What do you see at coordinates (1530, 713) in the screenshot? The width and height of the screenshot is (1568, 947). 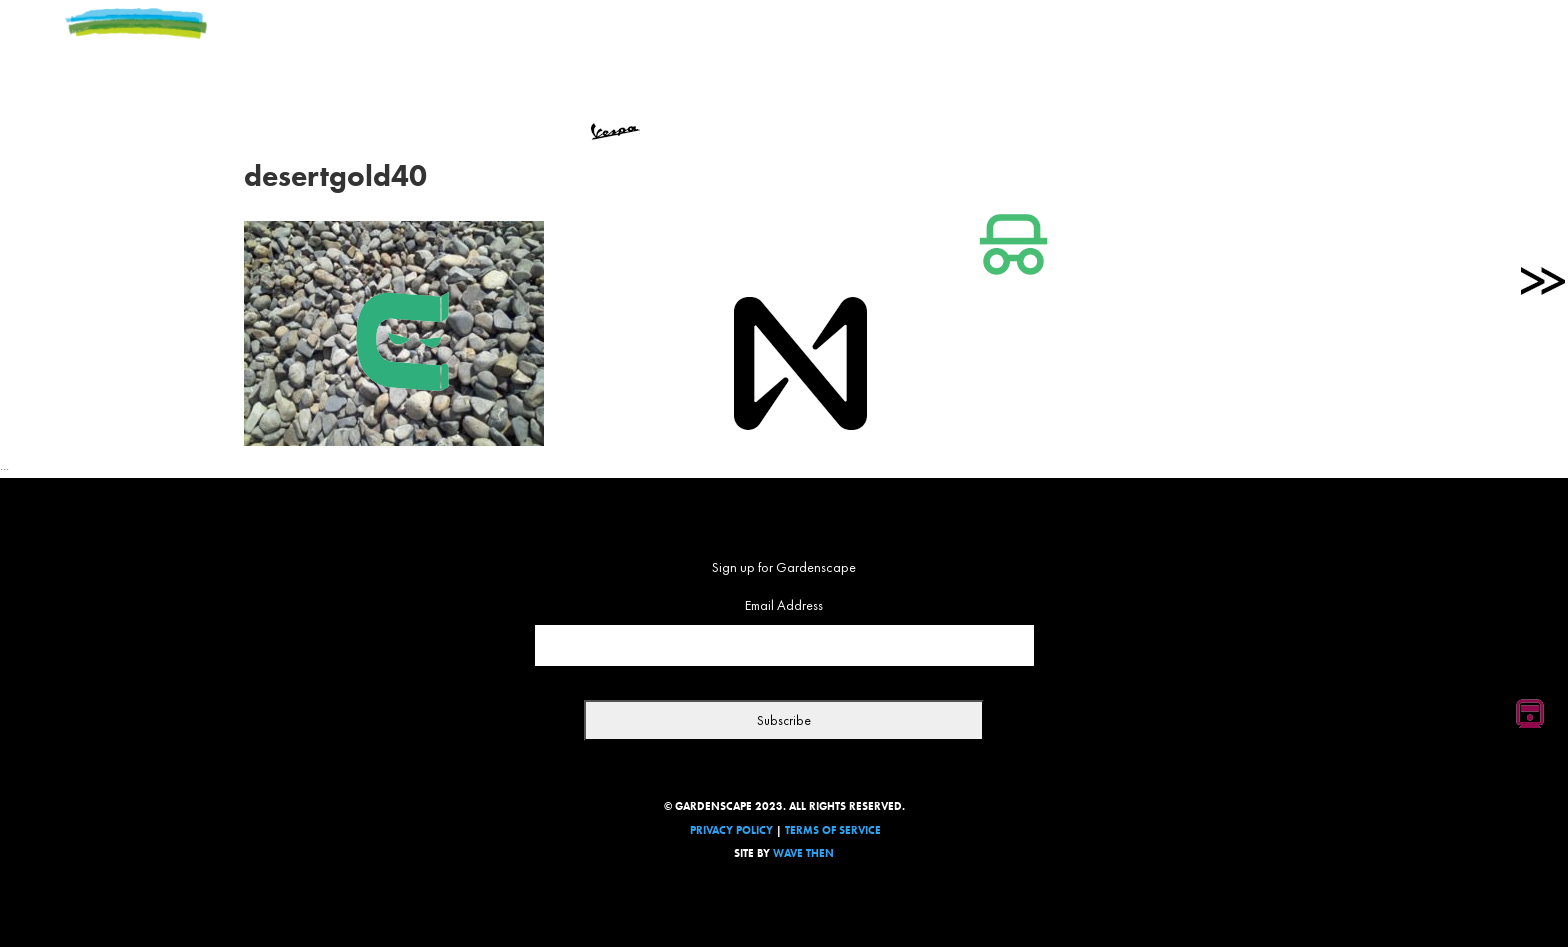 I see `view train schedules or transit options` at bounding box center [1530, 713].